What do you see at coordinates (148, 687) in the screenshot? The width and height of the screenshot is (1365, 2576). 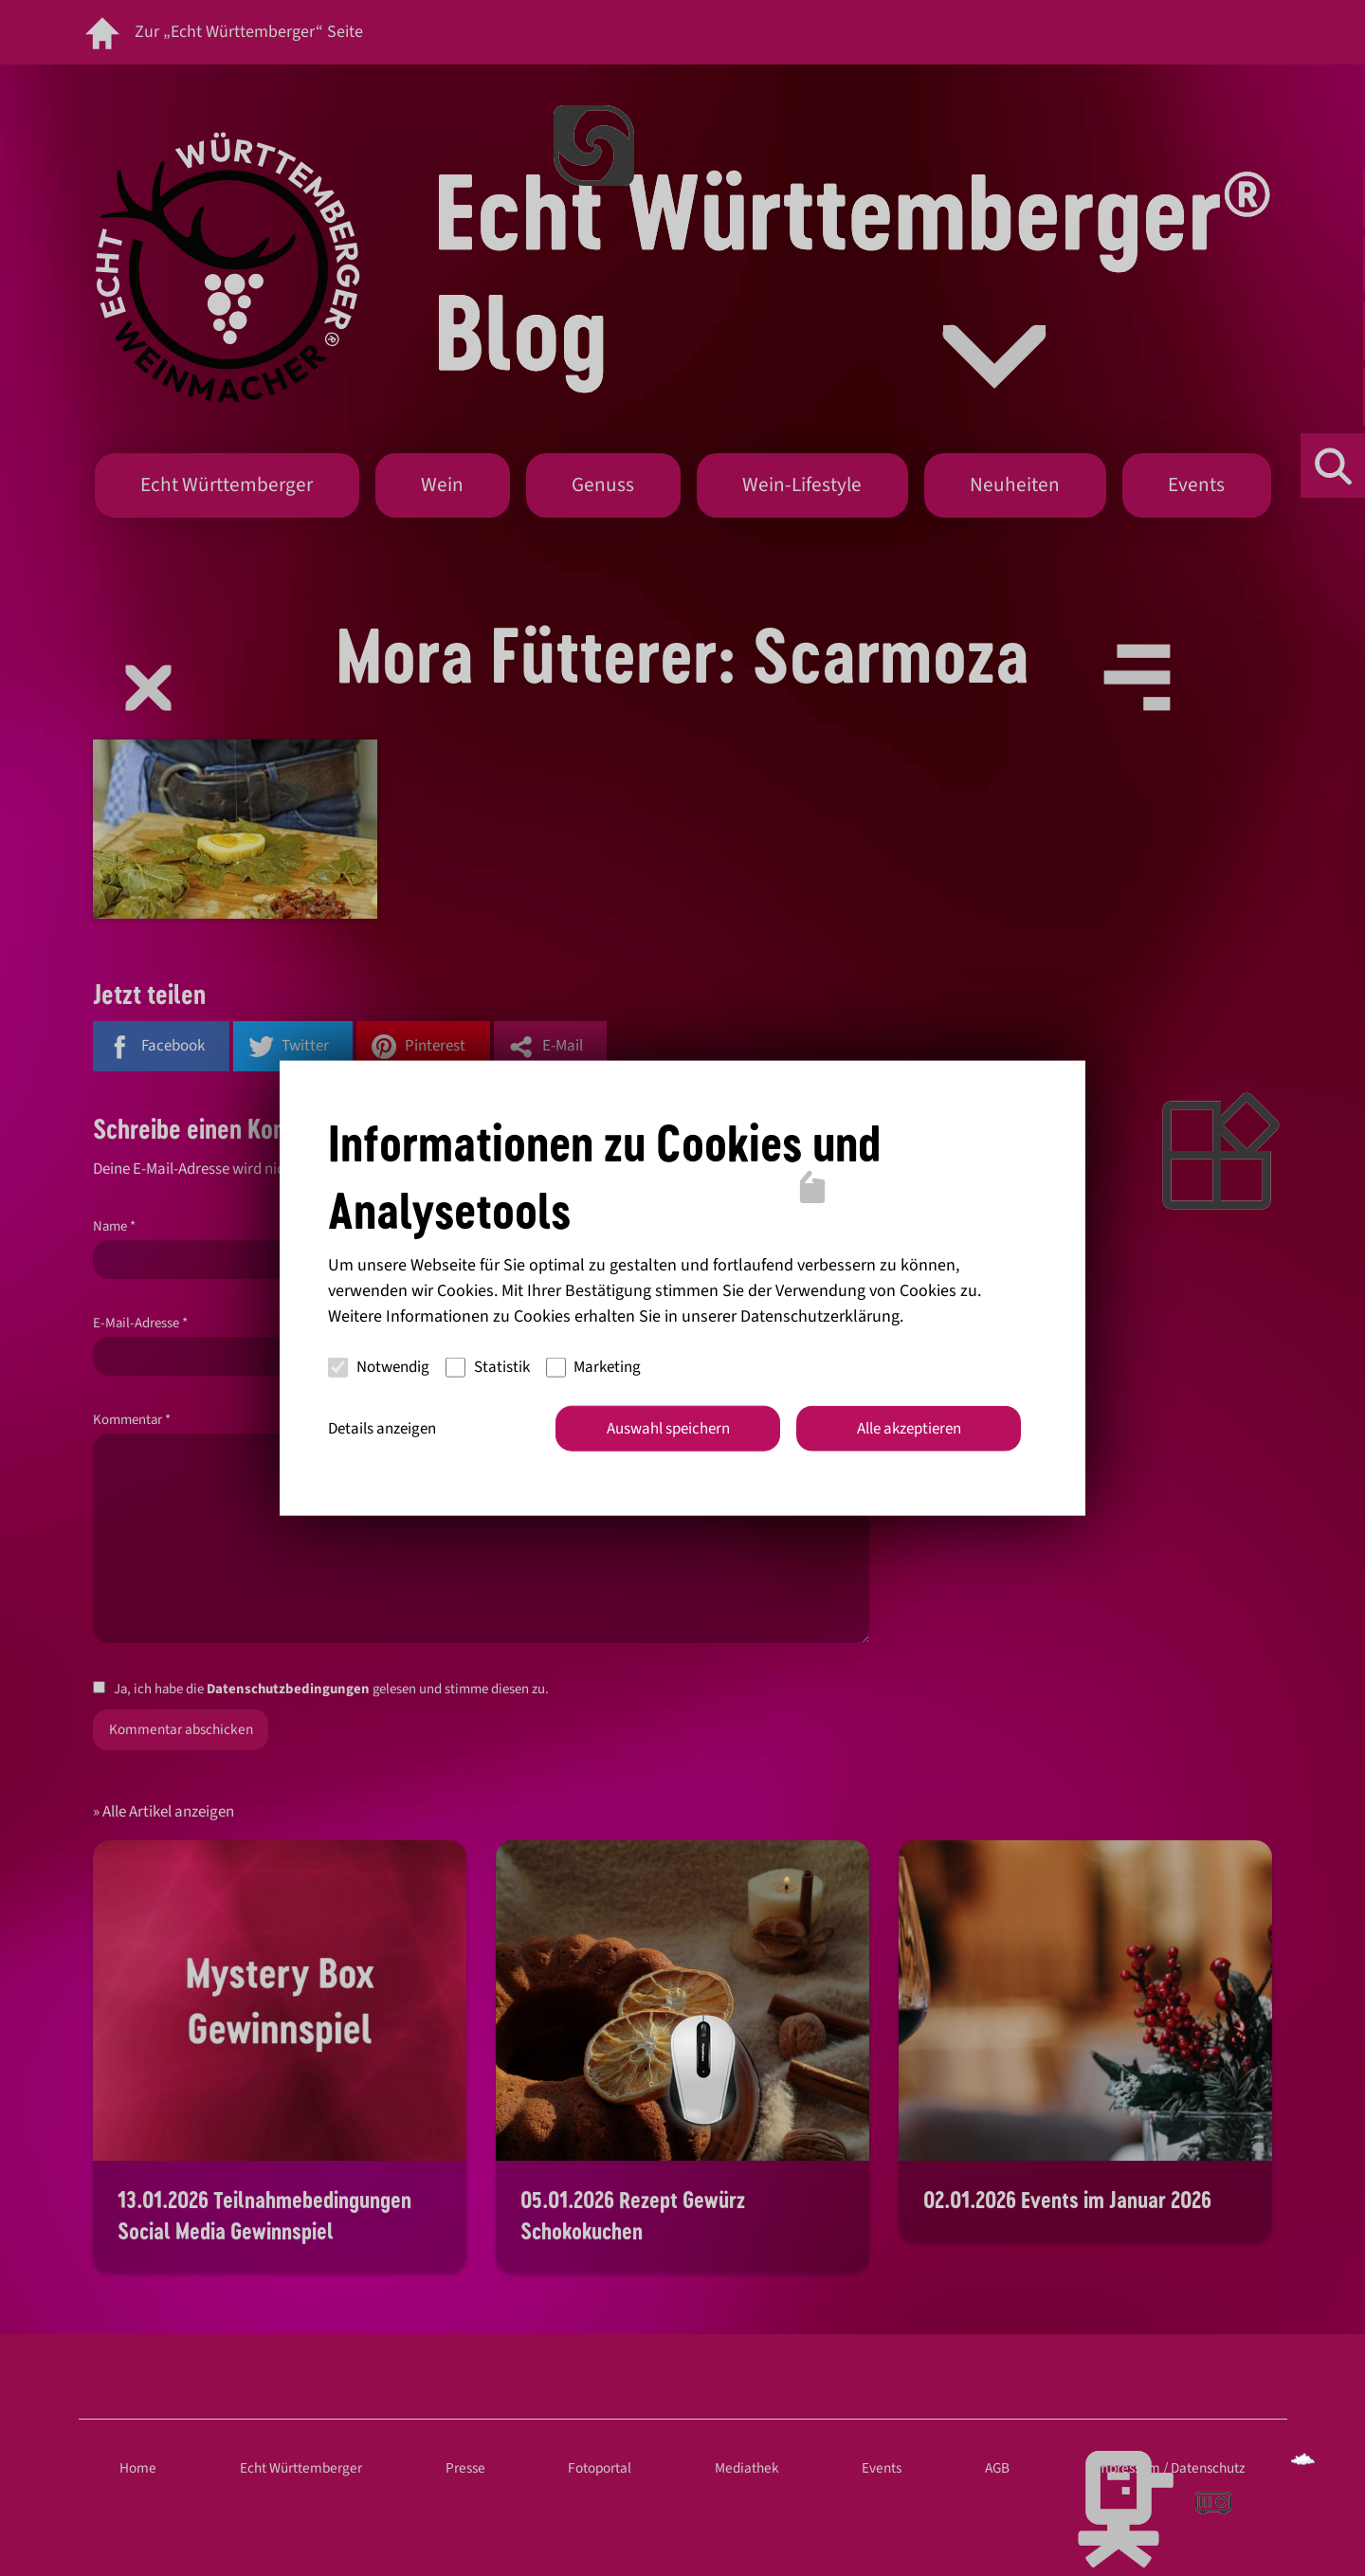 I see `close the current window` at bounding box center [148, 687].